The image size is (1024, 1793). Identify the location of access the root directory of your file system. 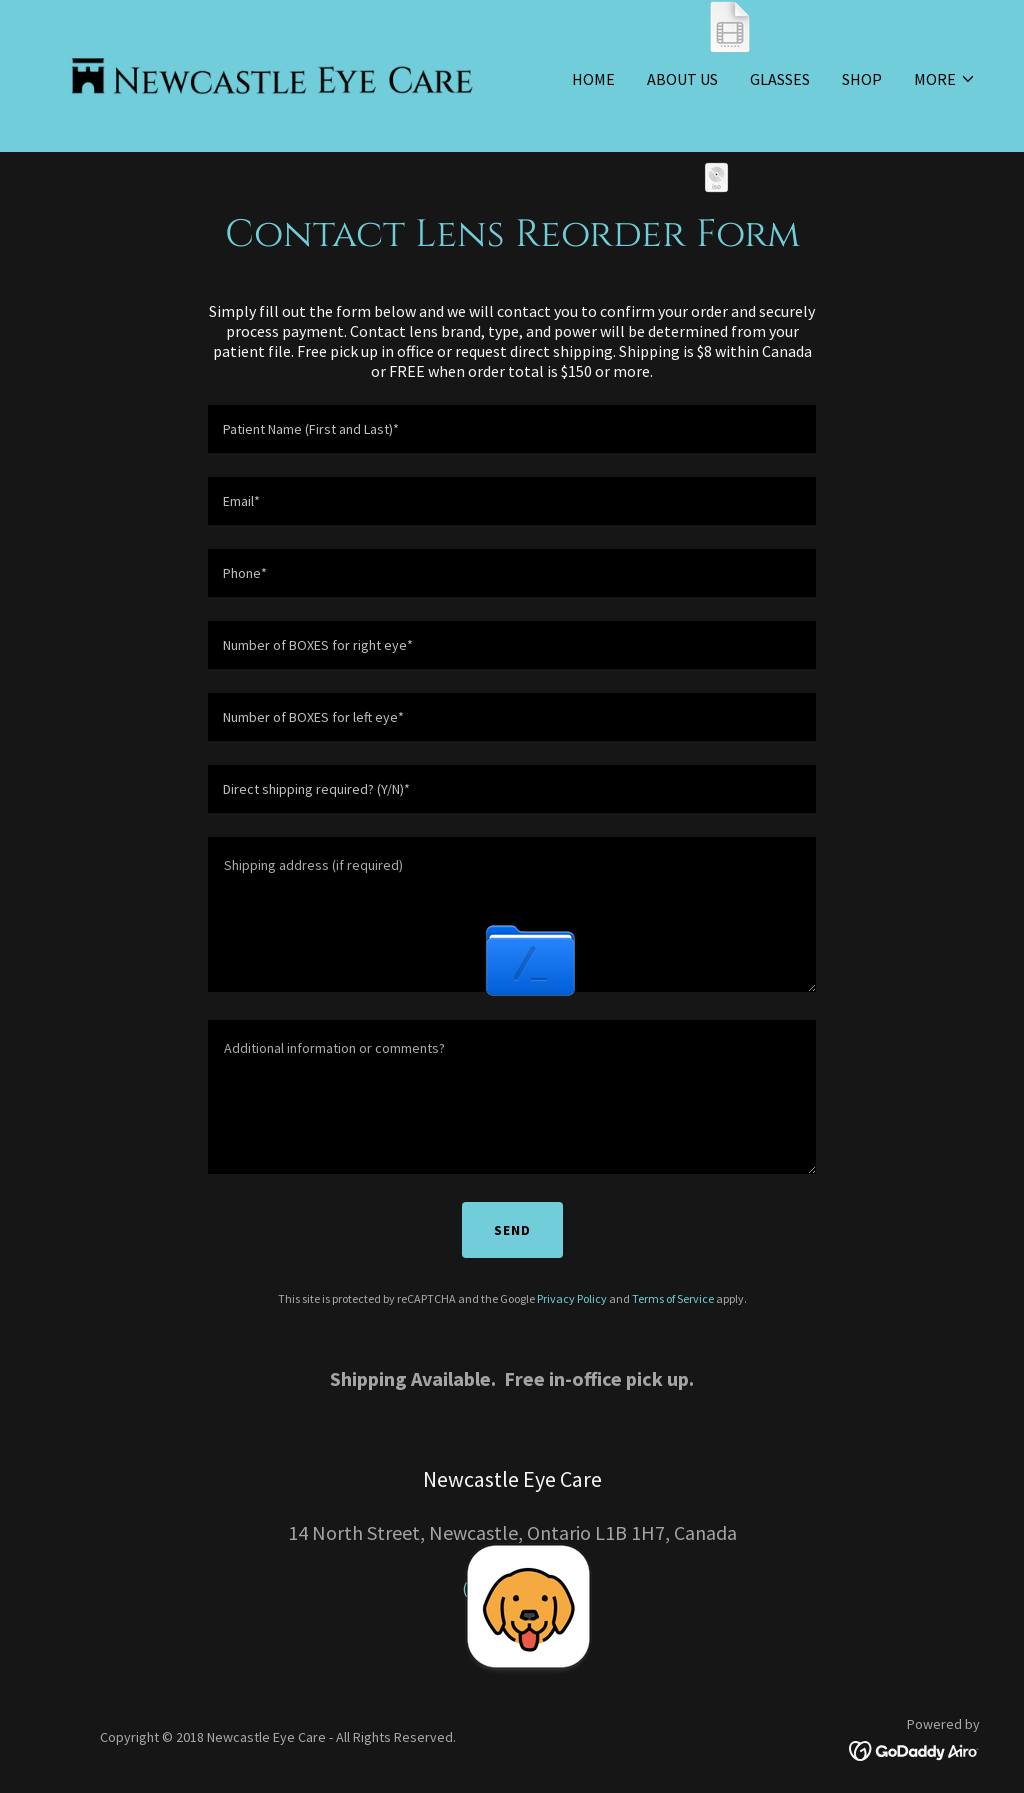
(530, 960).